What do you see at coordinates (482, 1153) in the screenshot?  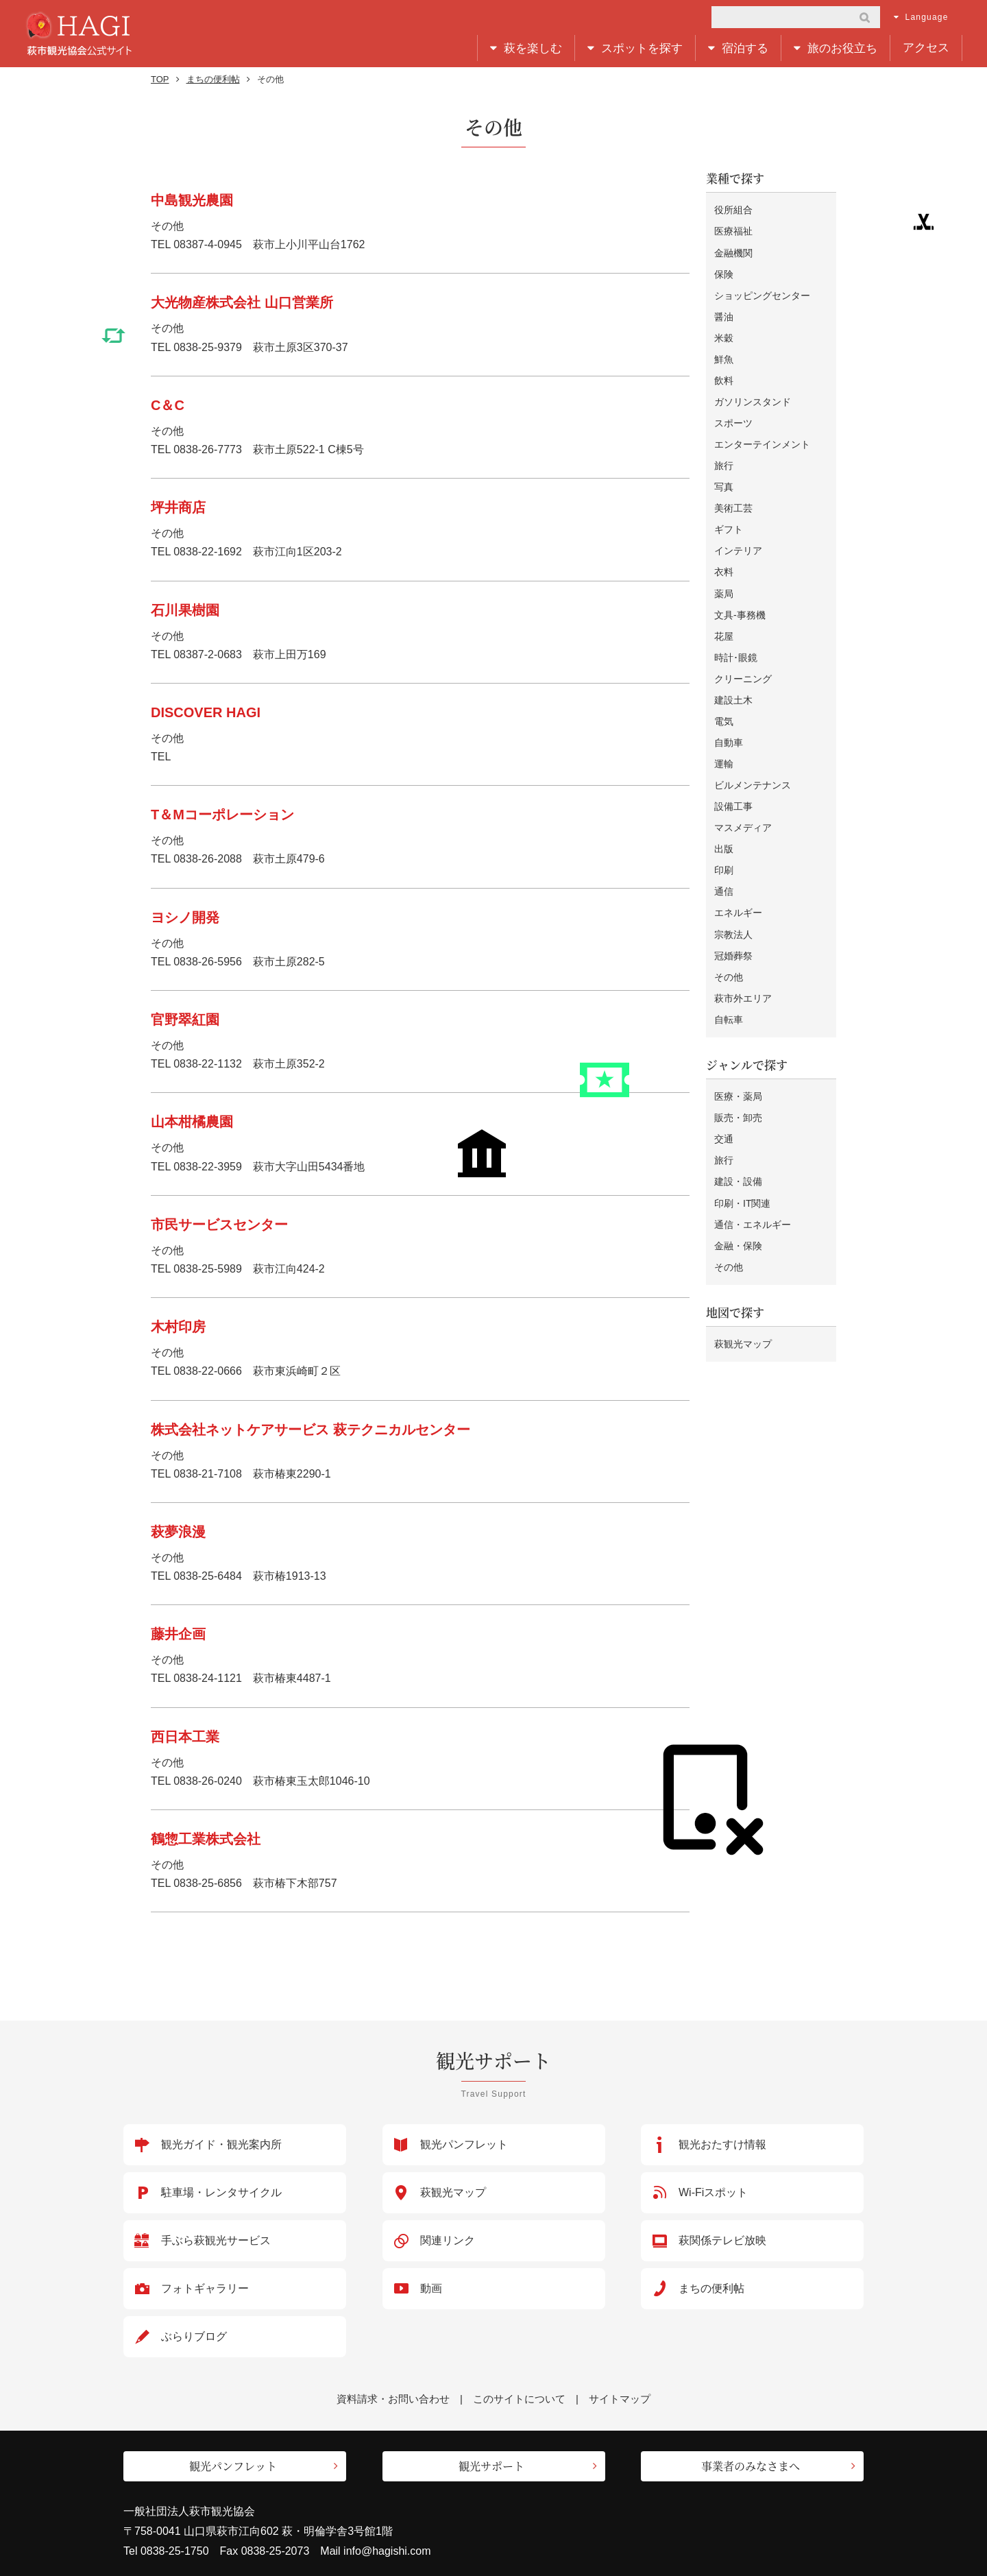 I see `access your saved content library` at bounding box center [482, 1153].